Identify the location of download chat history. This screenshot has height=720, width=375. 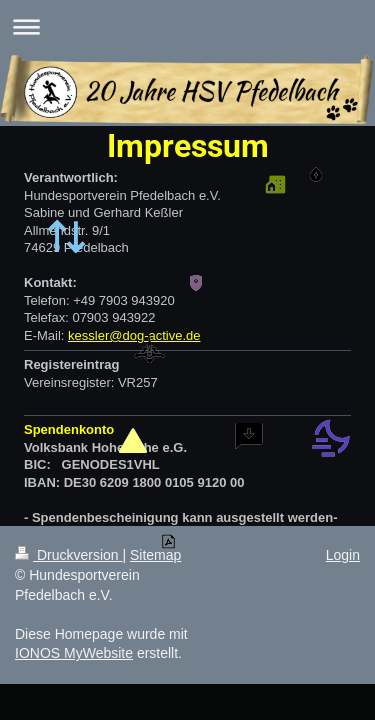
(249, 435).